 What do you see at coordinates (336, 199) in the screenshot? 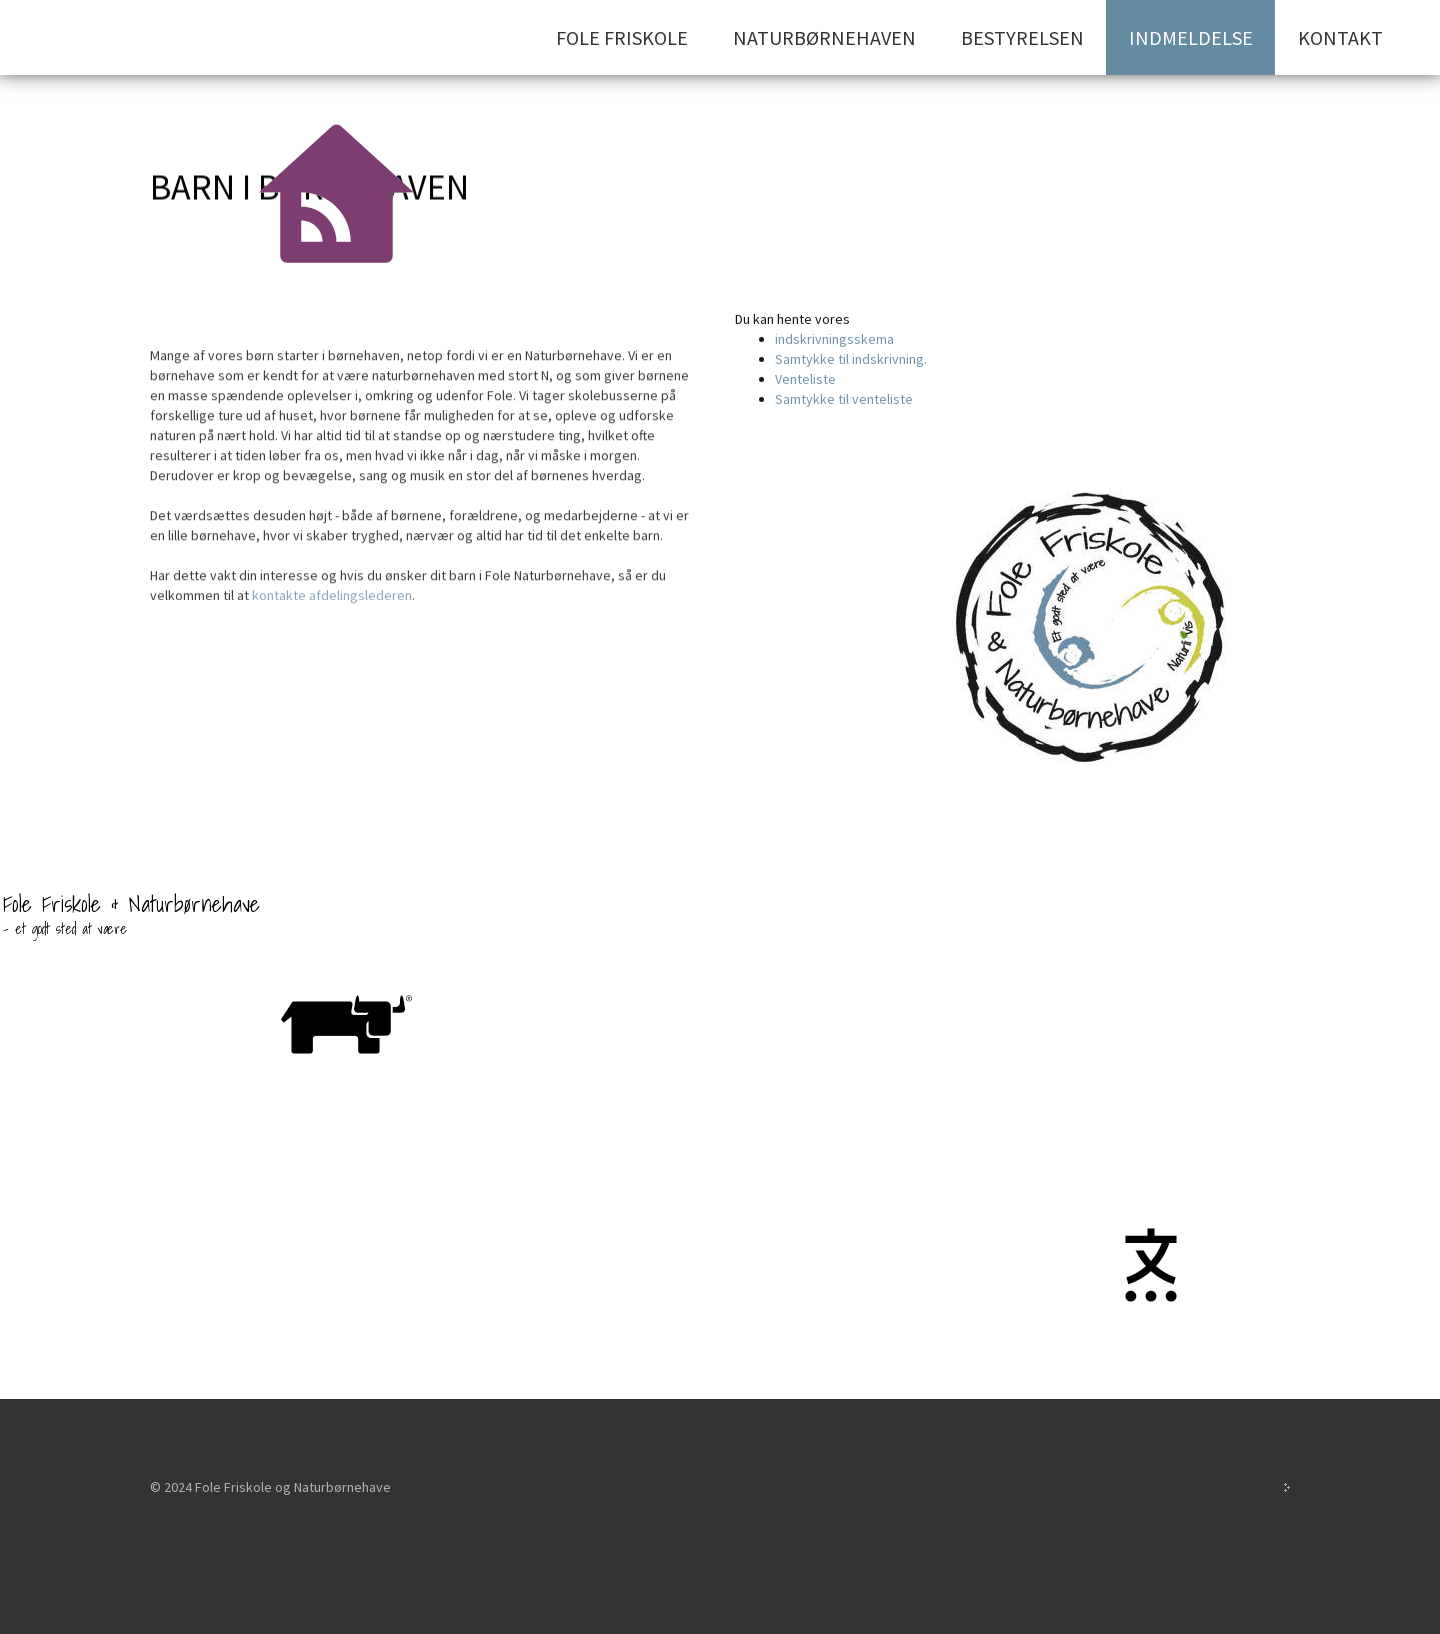
I see `connect to home wifi network` at bounding box center [336, 199].